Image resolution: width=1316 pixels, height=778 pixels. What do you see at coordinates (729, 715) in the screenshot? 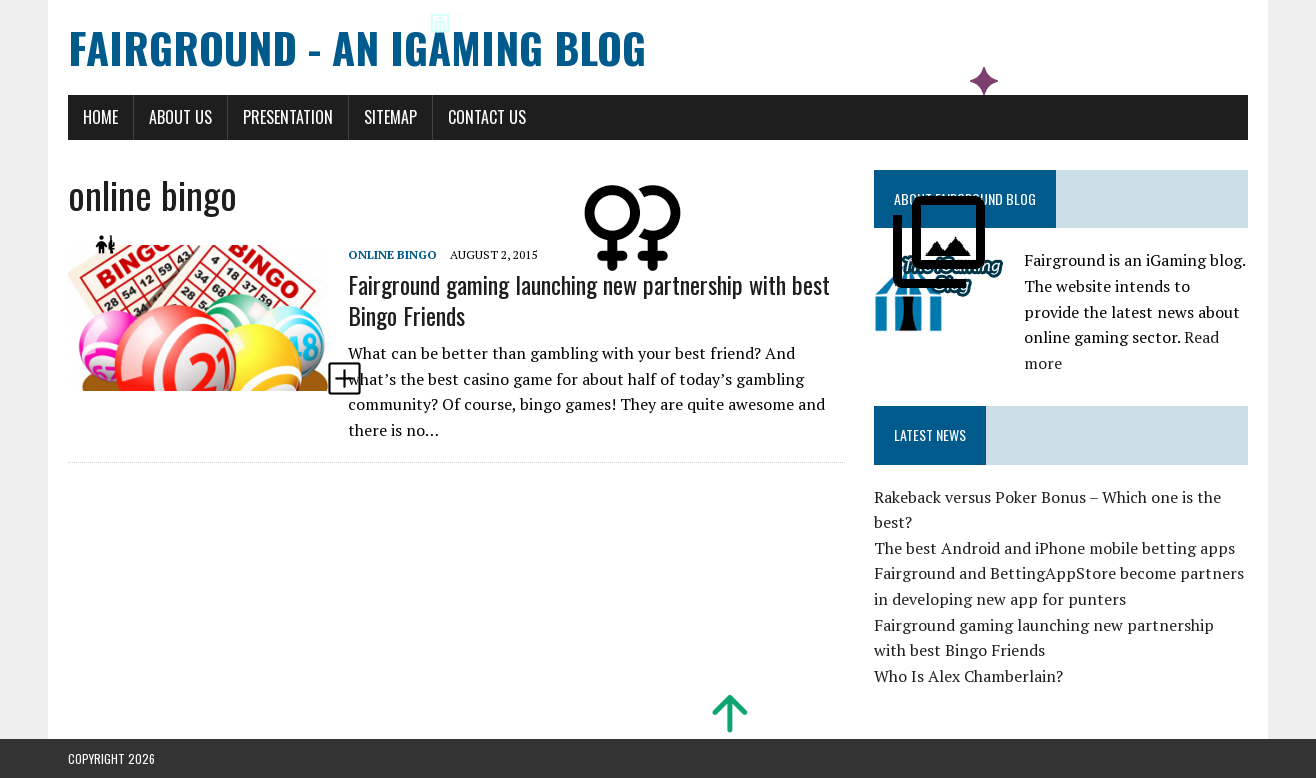
I see `scroll to top of page` at bounding box center [729, 715].